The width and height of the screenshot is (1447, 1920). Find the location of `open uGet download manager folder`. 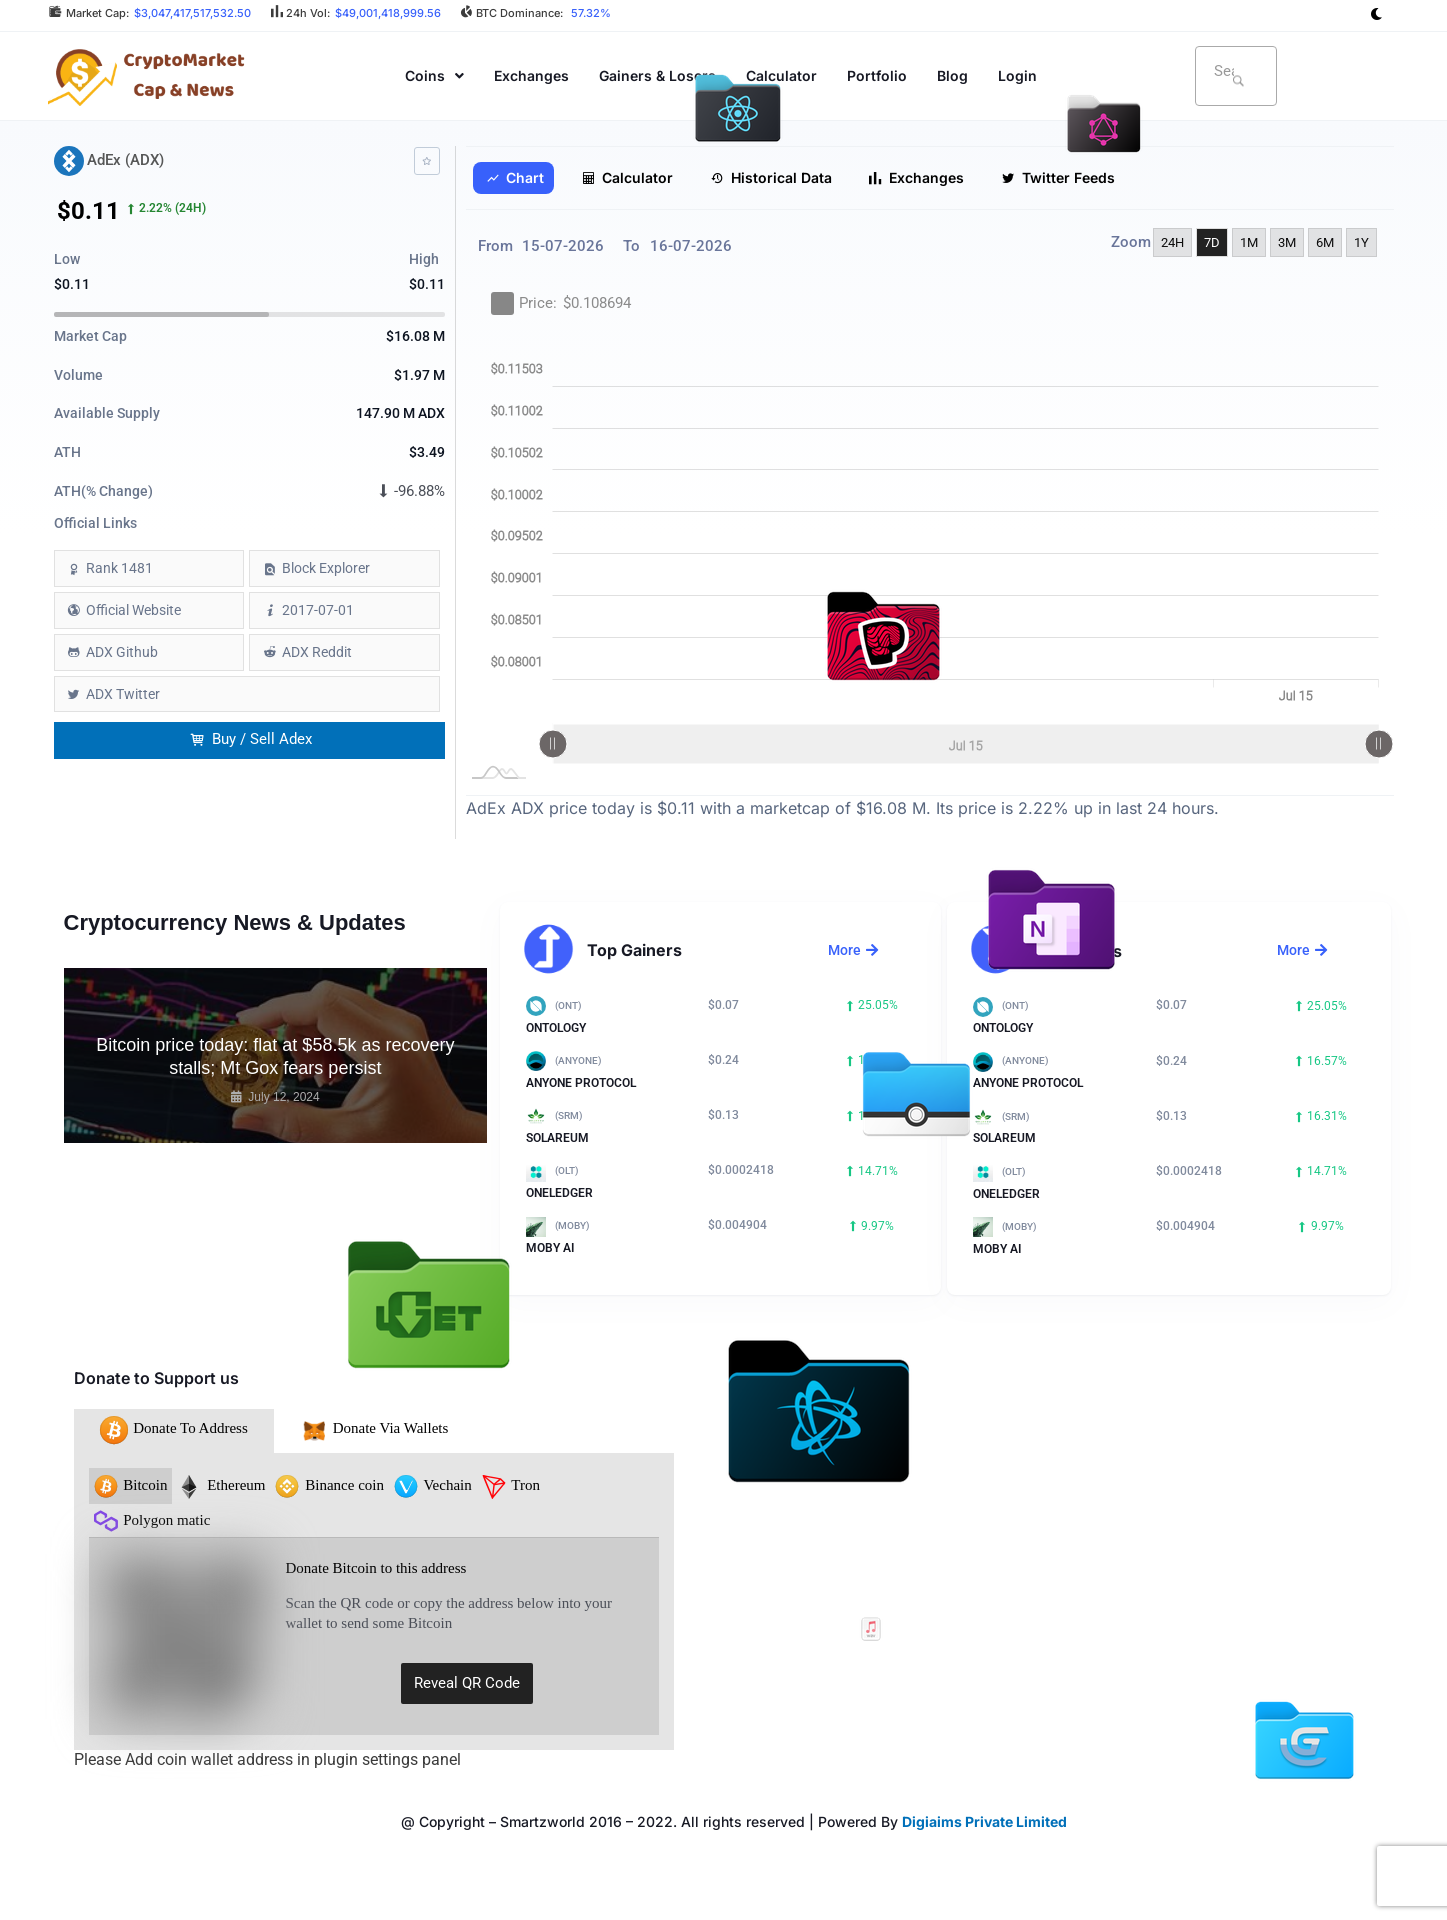

open uGet download manager folder is located at coordinates (428, 1309).